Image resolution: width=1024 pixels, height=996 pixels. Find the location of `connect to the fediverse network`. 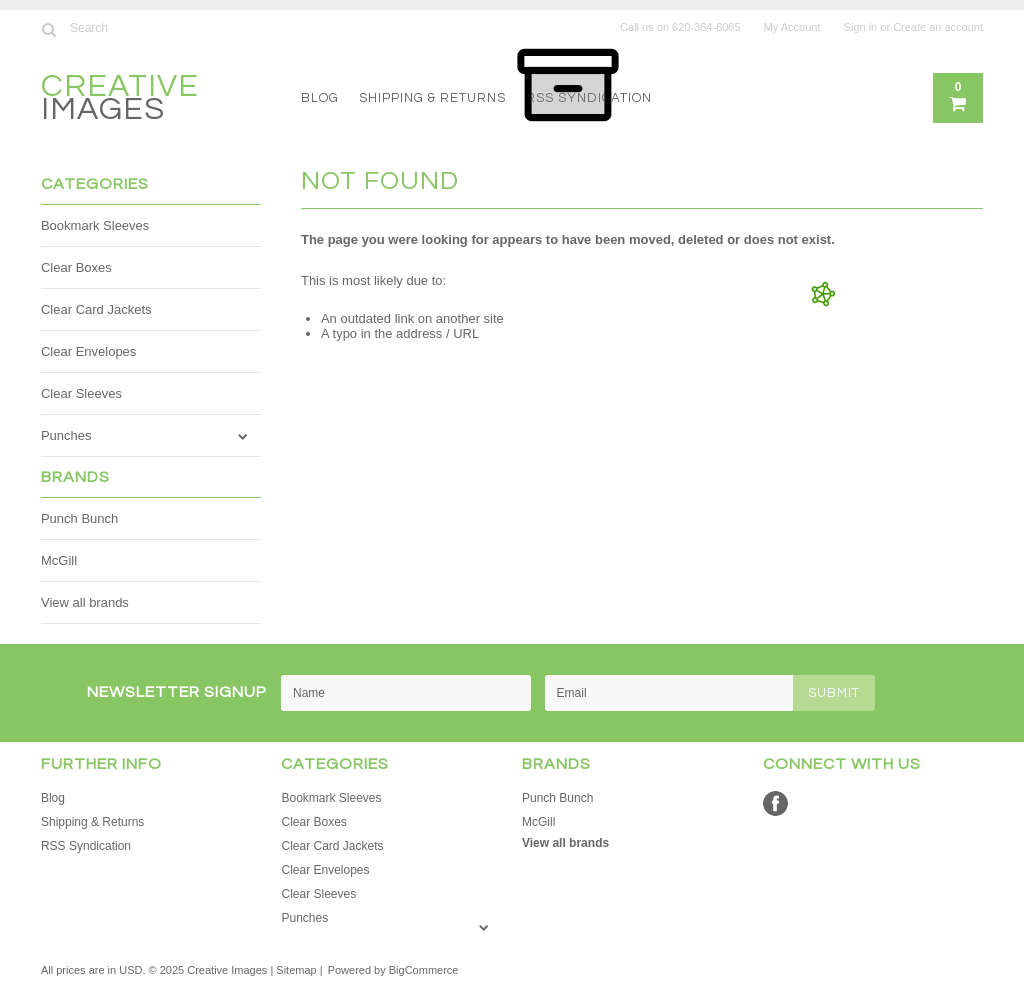

connect to the fediverse network is located at coordinates (823, 294).